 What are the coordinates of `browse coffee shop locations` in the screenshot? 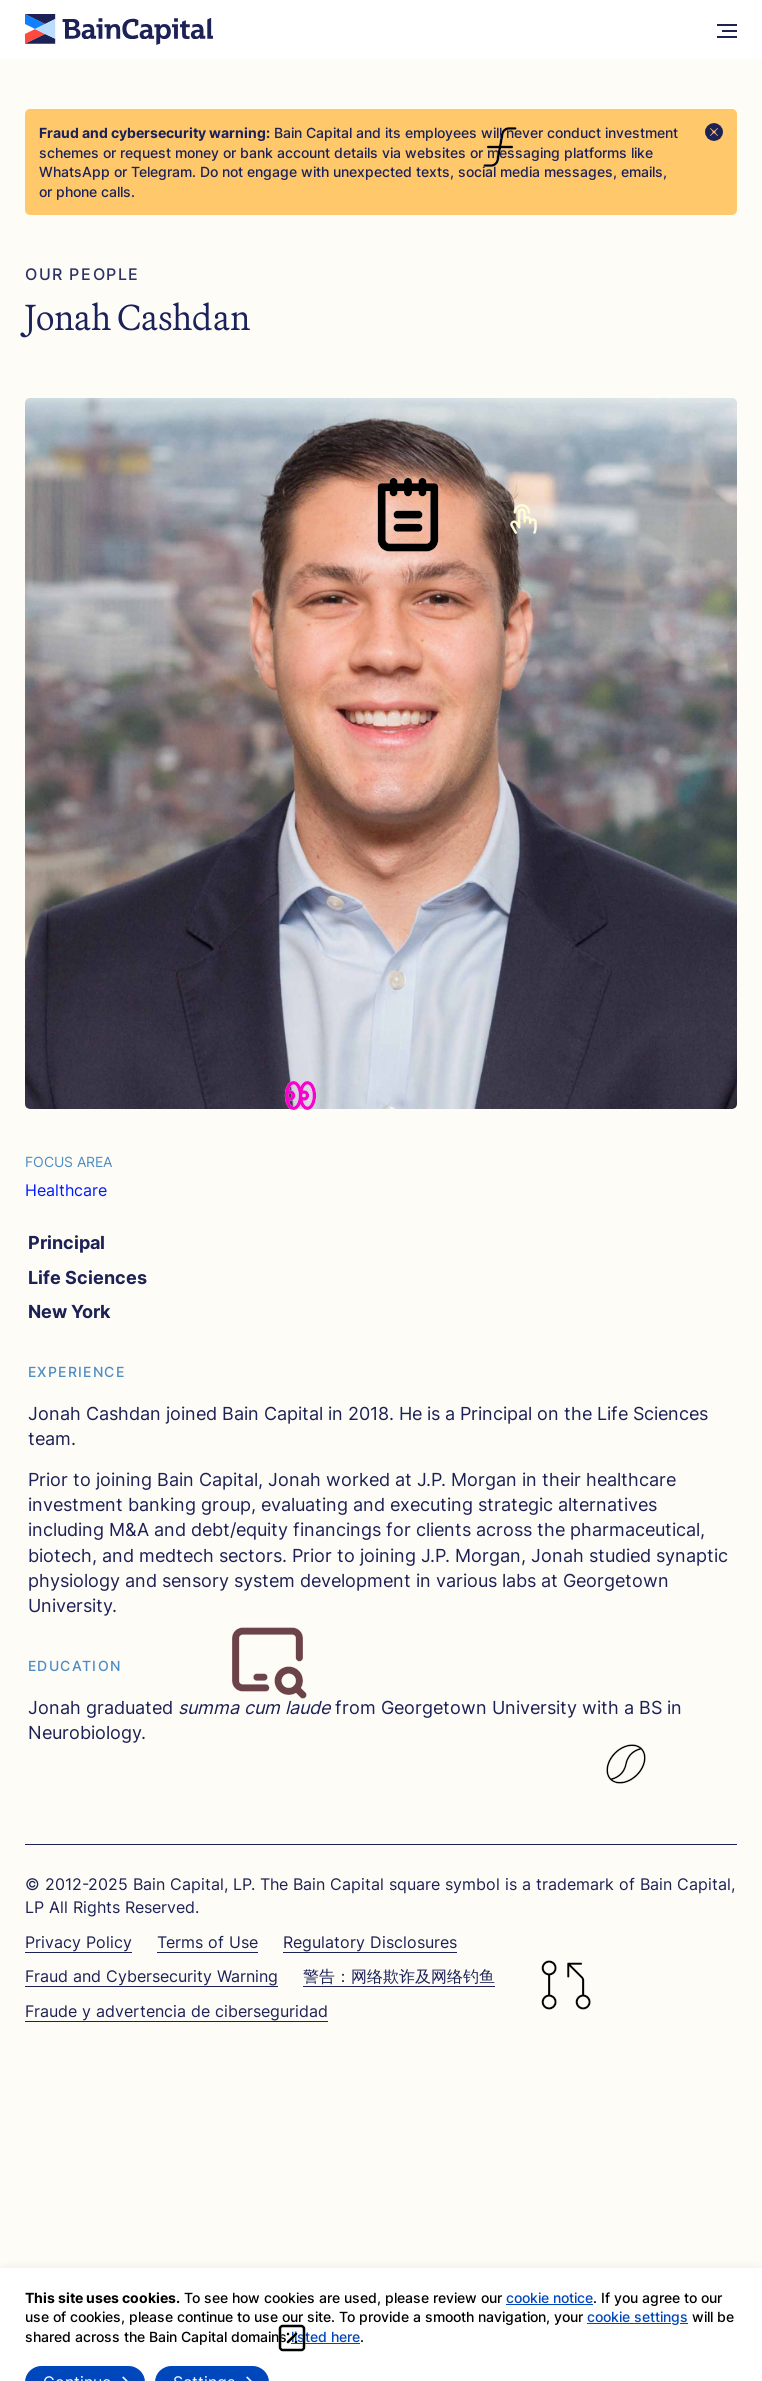 It's located at (626, 1764).